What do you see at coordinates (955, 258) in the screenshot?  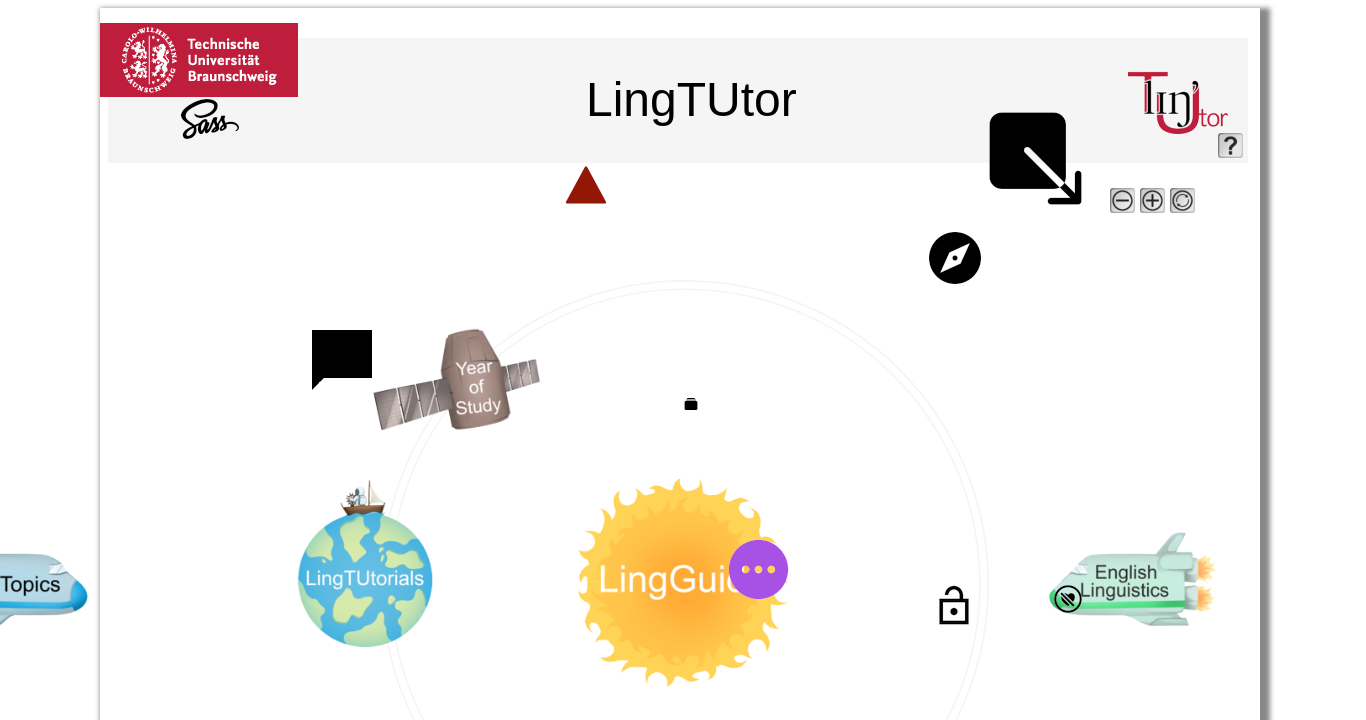 I see `explore nearby places or content` at bounding box center [955, 258].